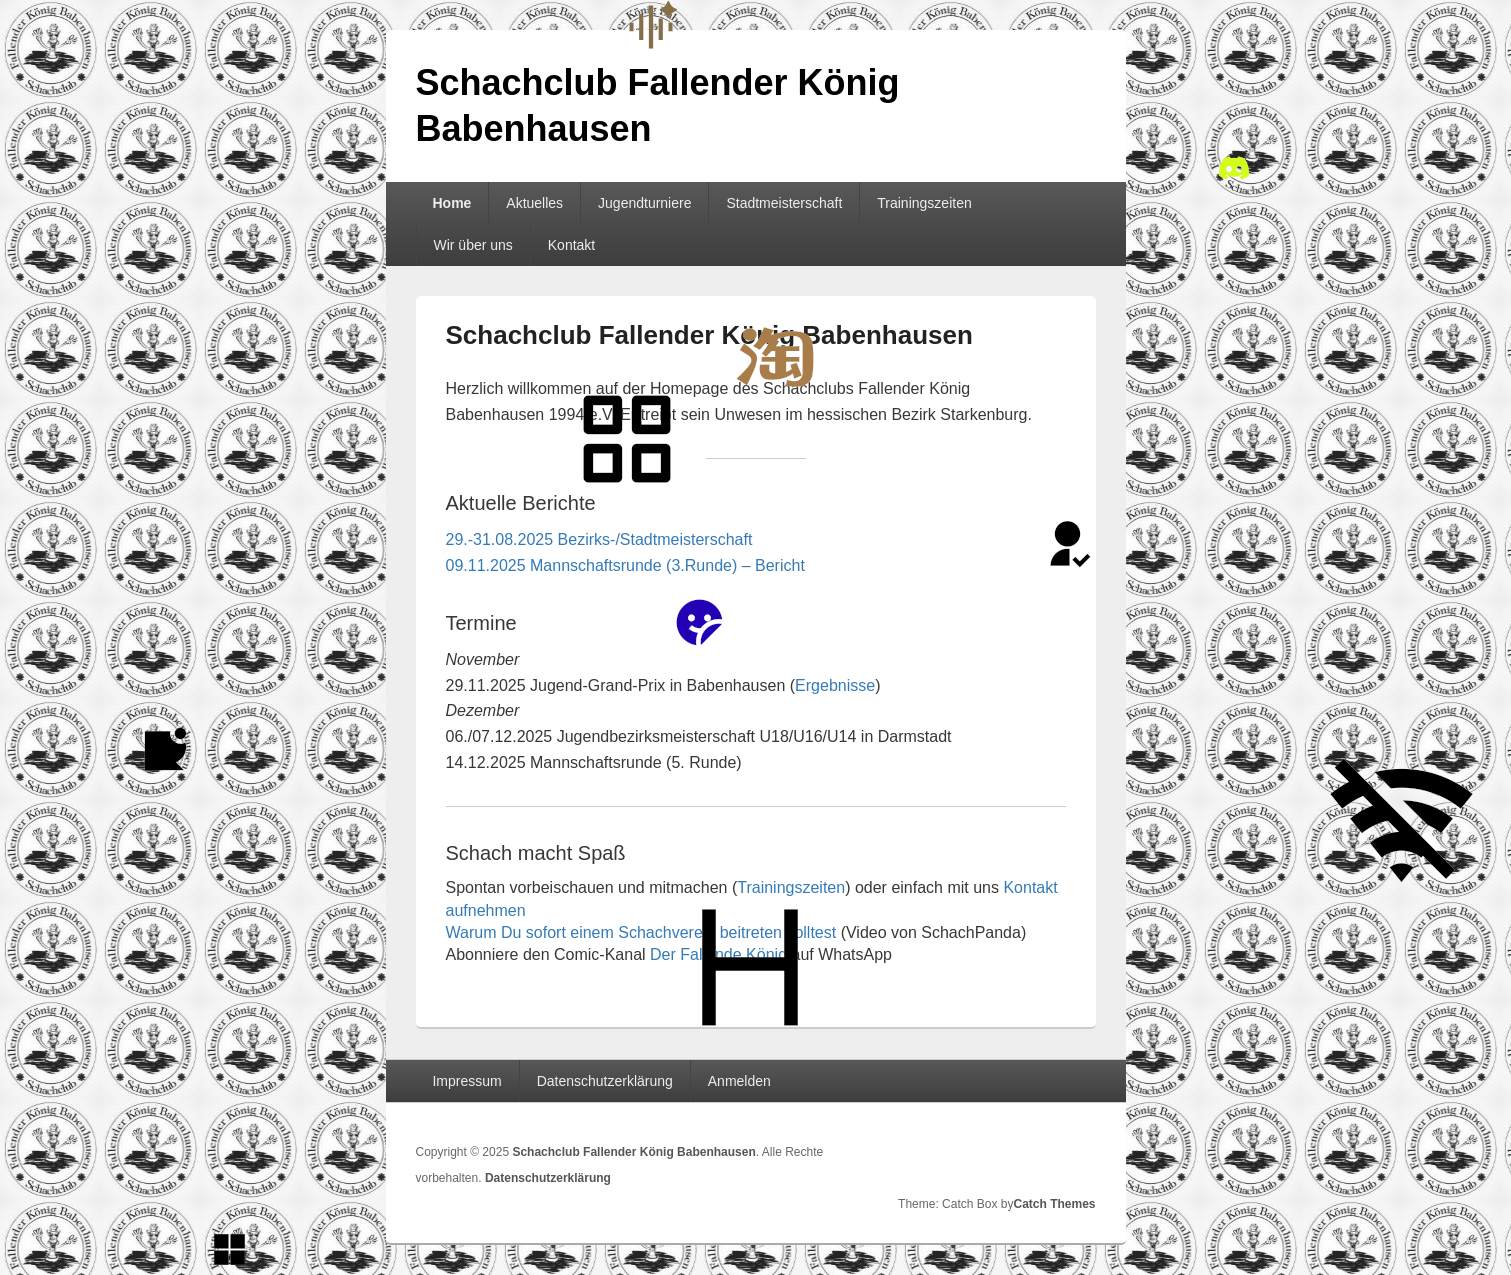 This screenshot has height=1275, width=1511. I want to click on indicates no wifi connection available, so click(1401, 825).